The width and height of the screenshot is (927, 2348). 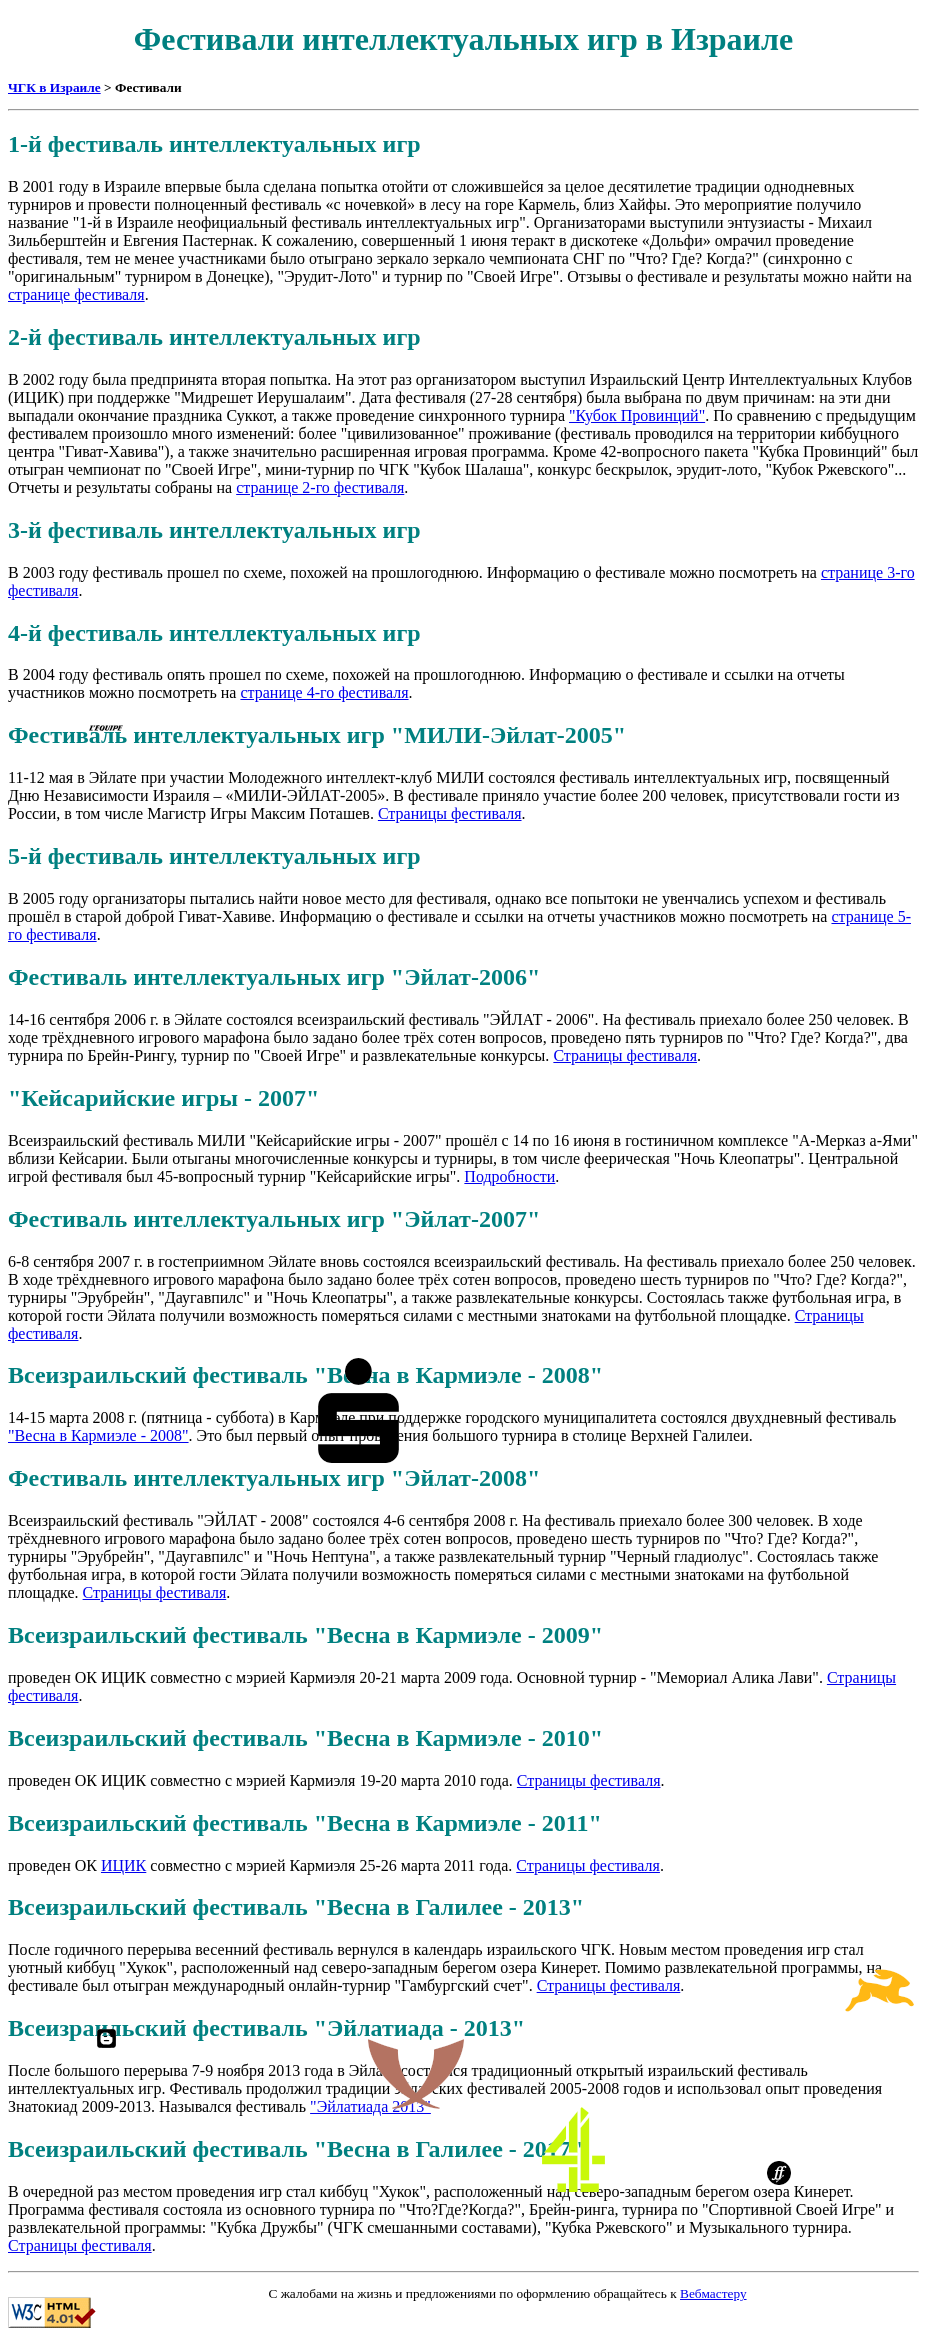 What do you see at coordinates (879, 1990) in the screenshot?
I see `directus brand logo` at bounding box center [879, 1990].